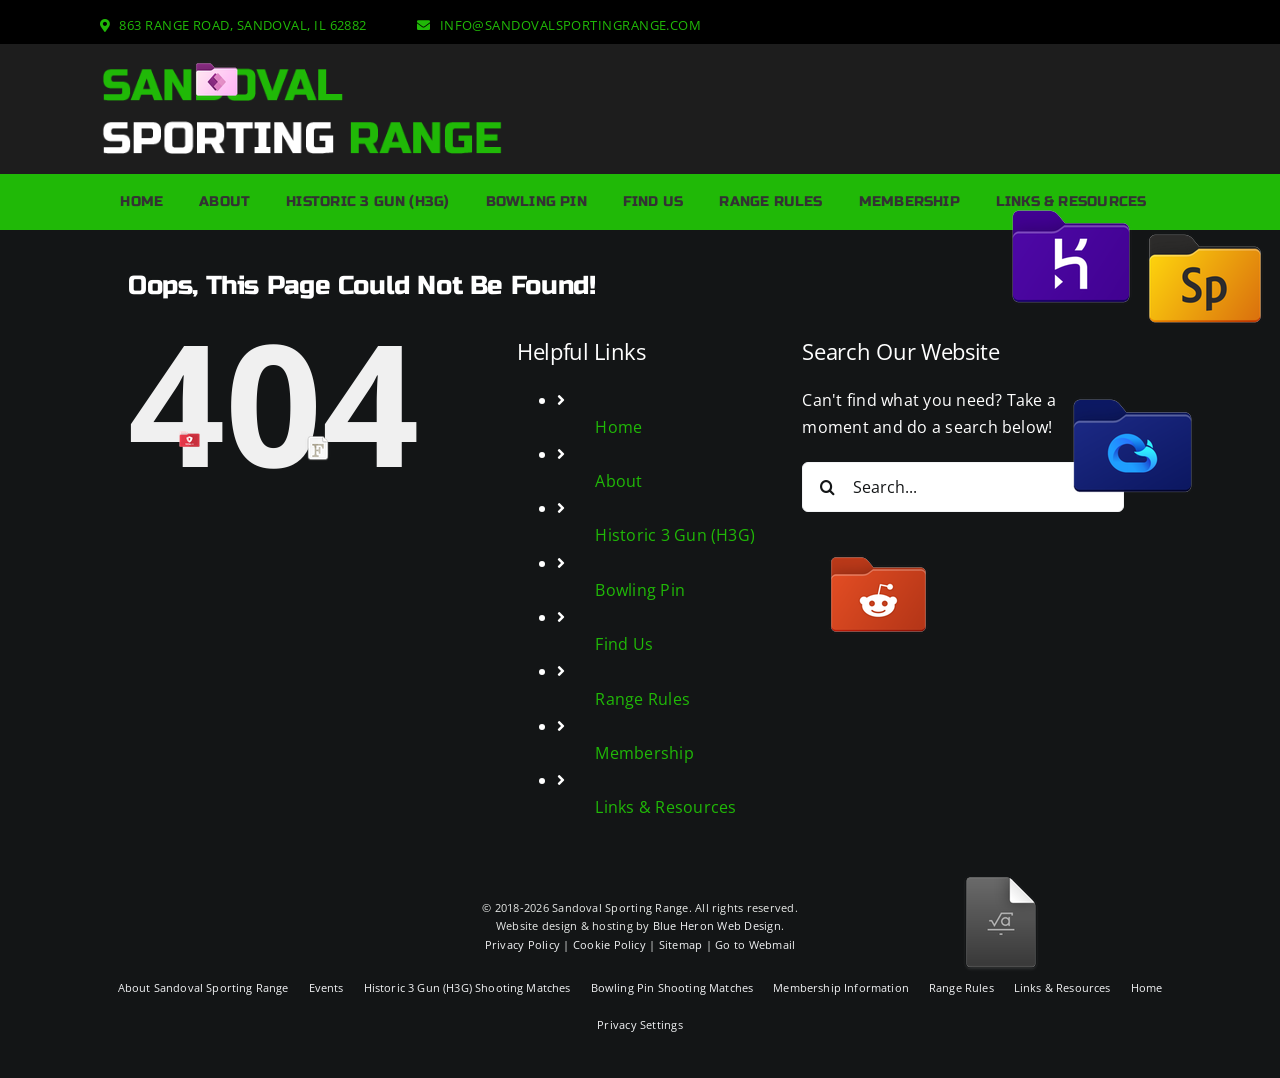 The height and width of the screenshot is (1078, 1280). Describe the element at coordinates (189, 439) in the screenshot. I see `open TotalAV antivirus program folder` at that location.